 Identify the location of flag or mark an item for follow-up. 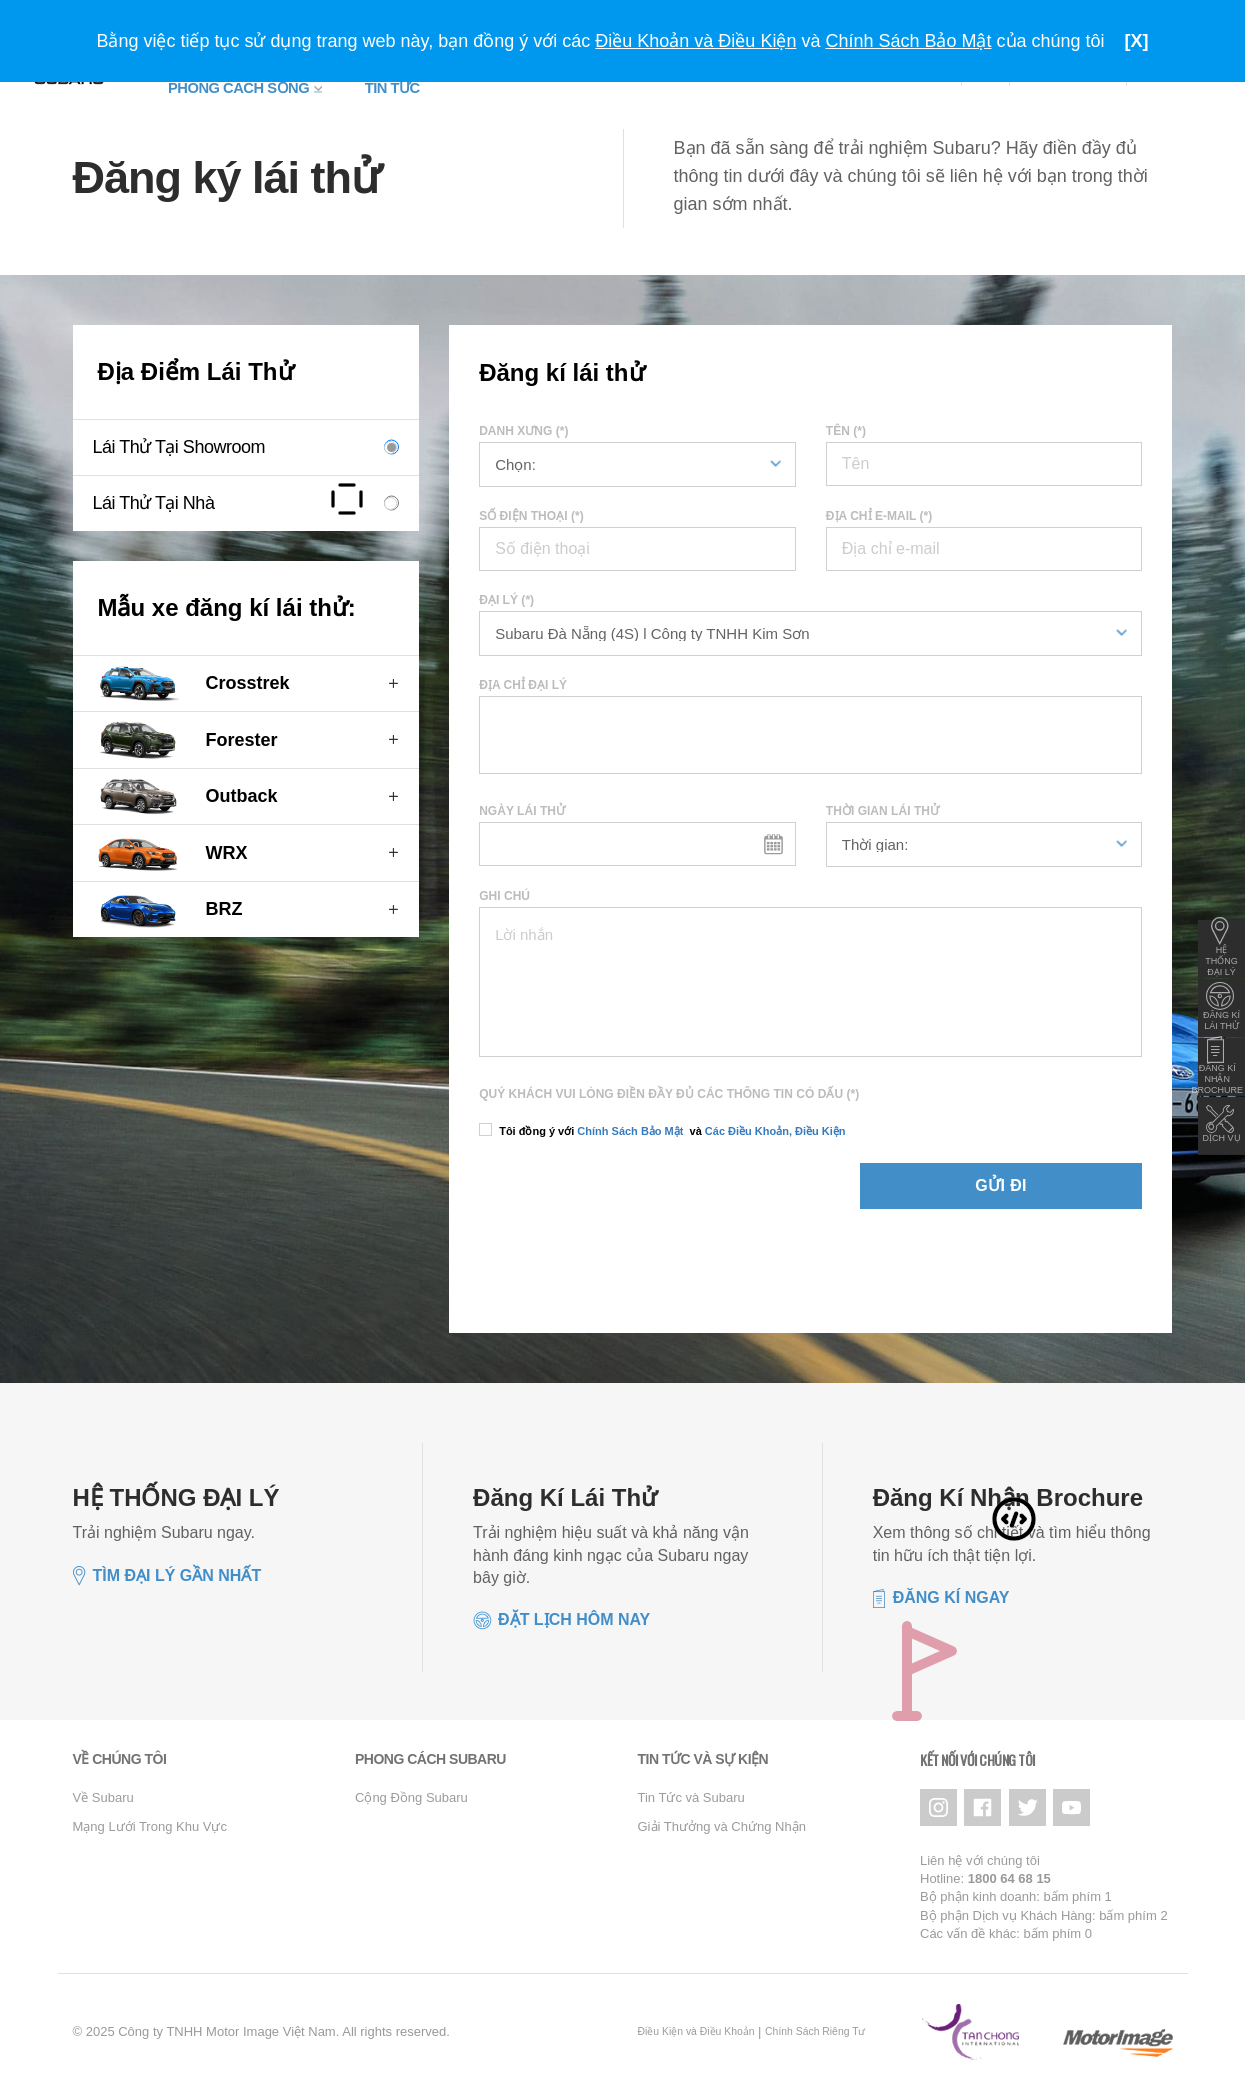
(917, 1671).